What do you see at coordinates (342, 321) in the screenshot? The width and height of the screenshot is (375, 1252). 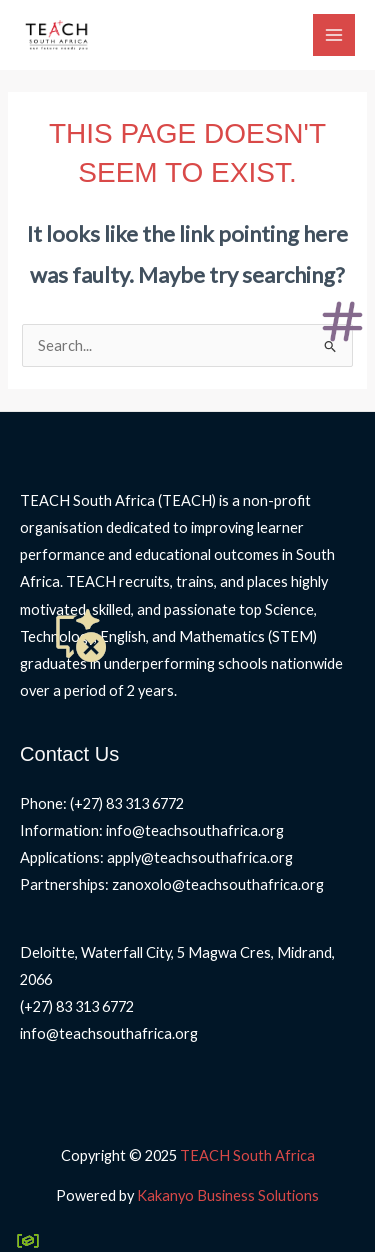 I see `view or browse hashtags` at bounding box center [342, 321].